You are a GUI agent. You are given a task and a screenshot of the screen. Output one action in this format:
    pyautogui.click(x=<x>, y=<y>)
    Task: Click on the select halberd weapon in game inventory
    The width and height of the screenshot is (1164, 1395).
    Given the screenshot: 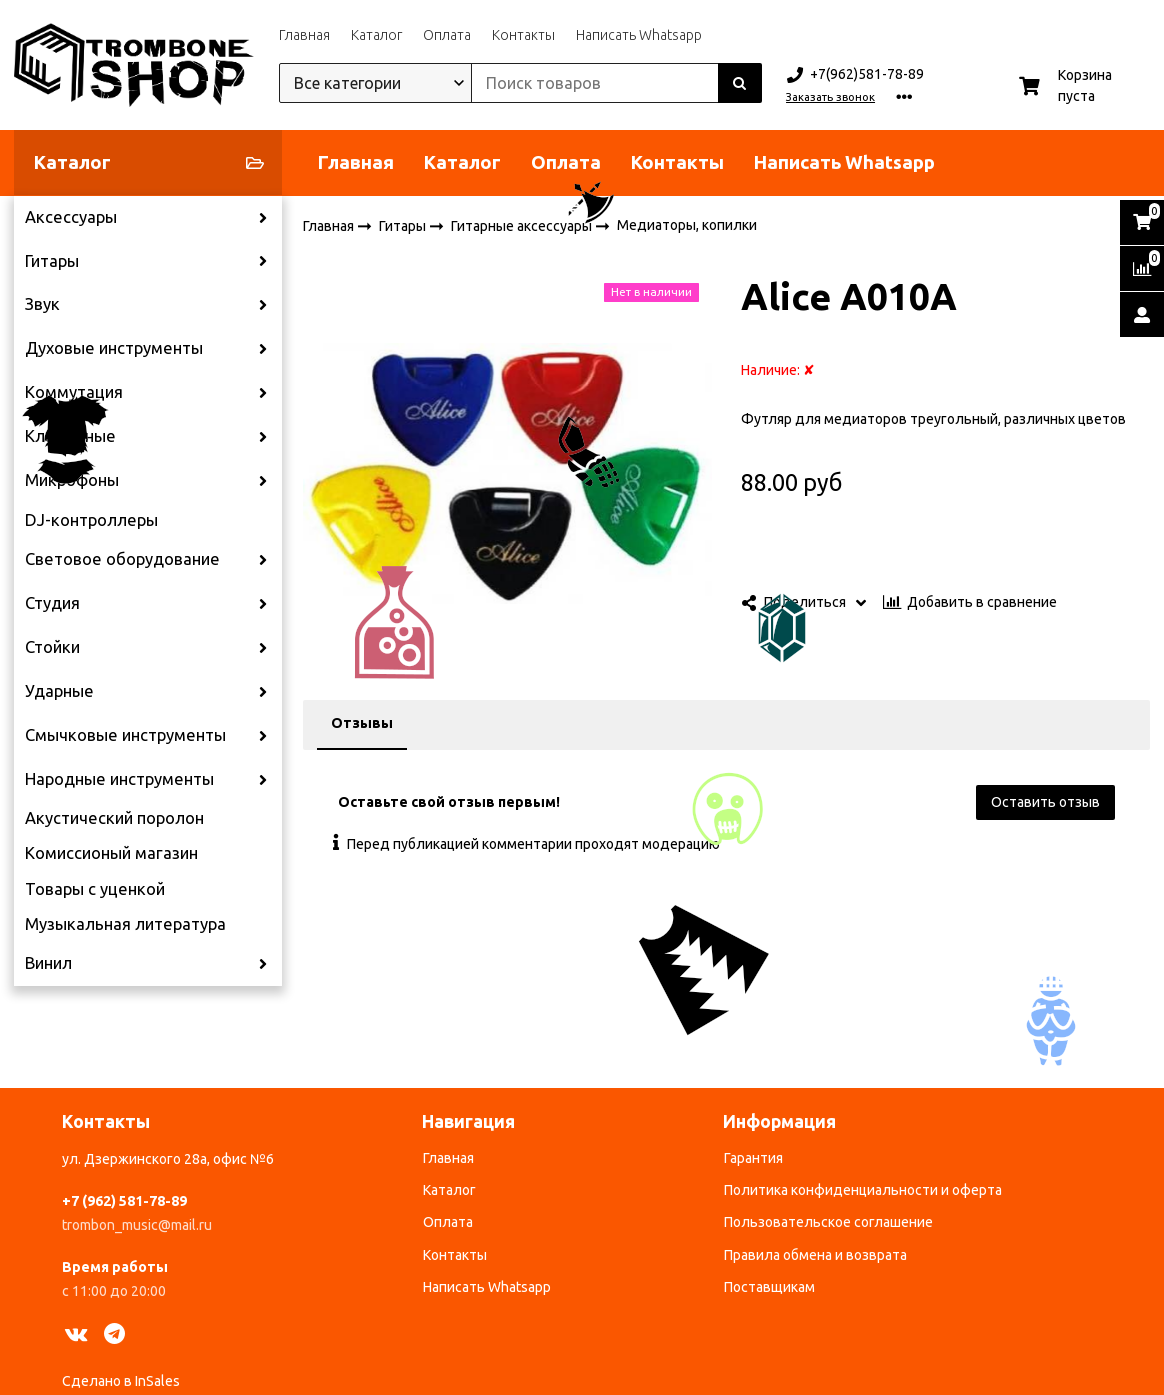 What is the action you would take?
    pyautogui.click(x=591, y=202)
    